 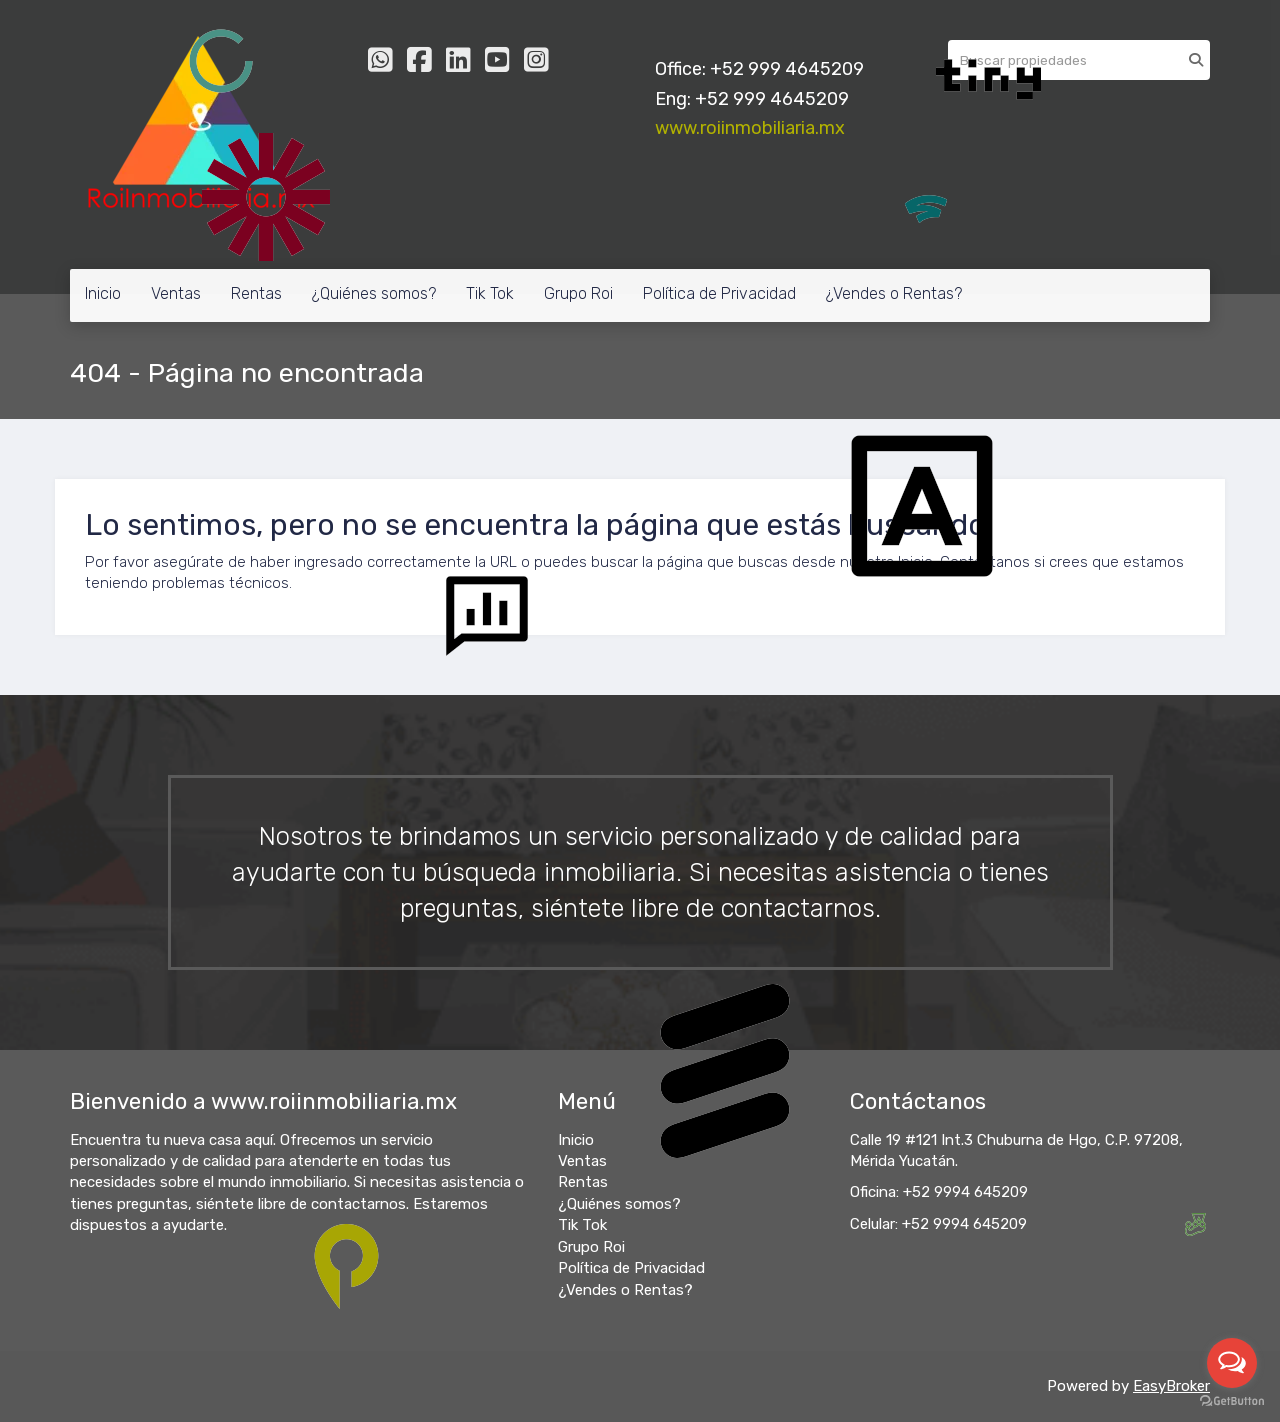 What do you see at coordinates (487, 613) in the screenshot?
I see `create a poll in chat` at bounding box center [487, 613].